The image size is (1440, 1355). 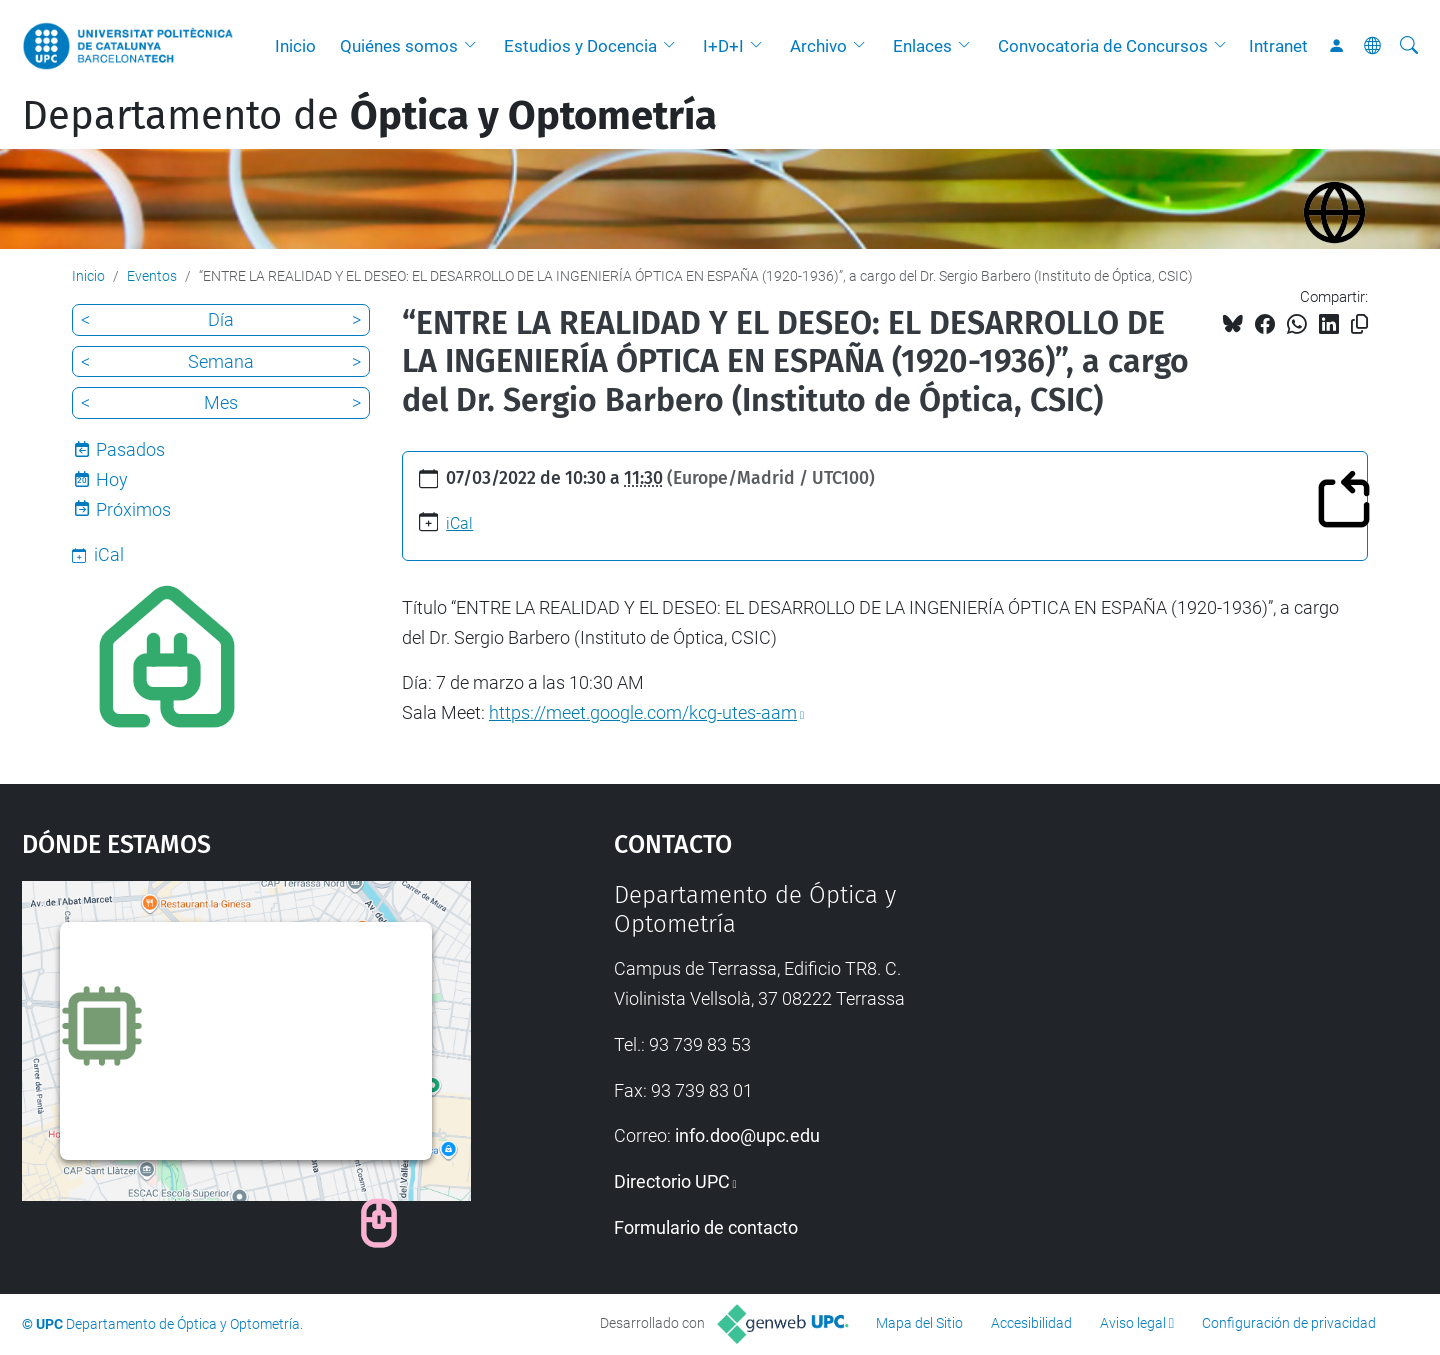 What do you see at coordinates (1344, 502) in the screenshot?
I see `rotate image or content counter-clockwise` at bounding box center [1344, 502].